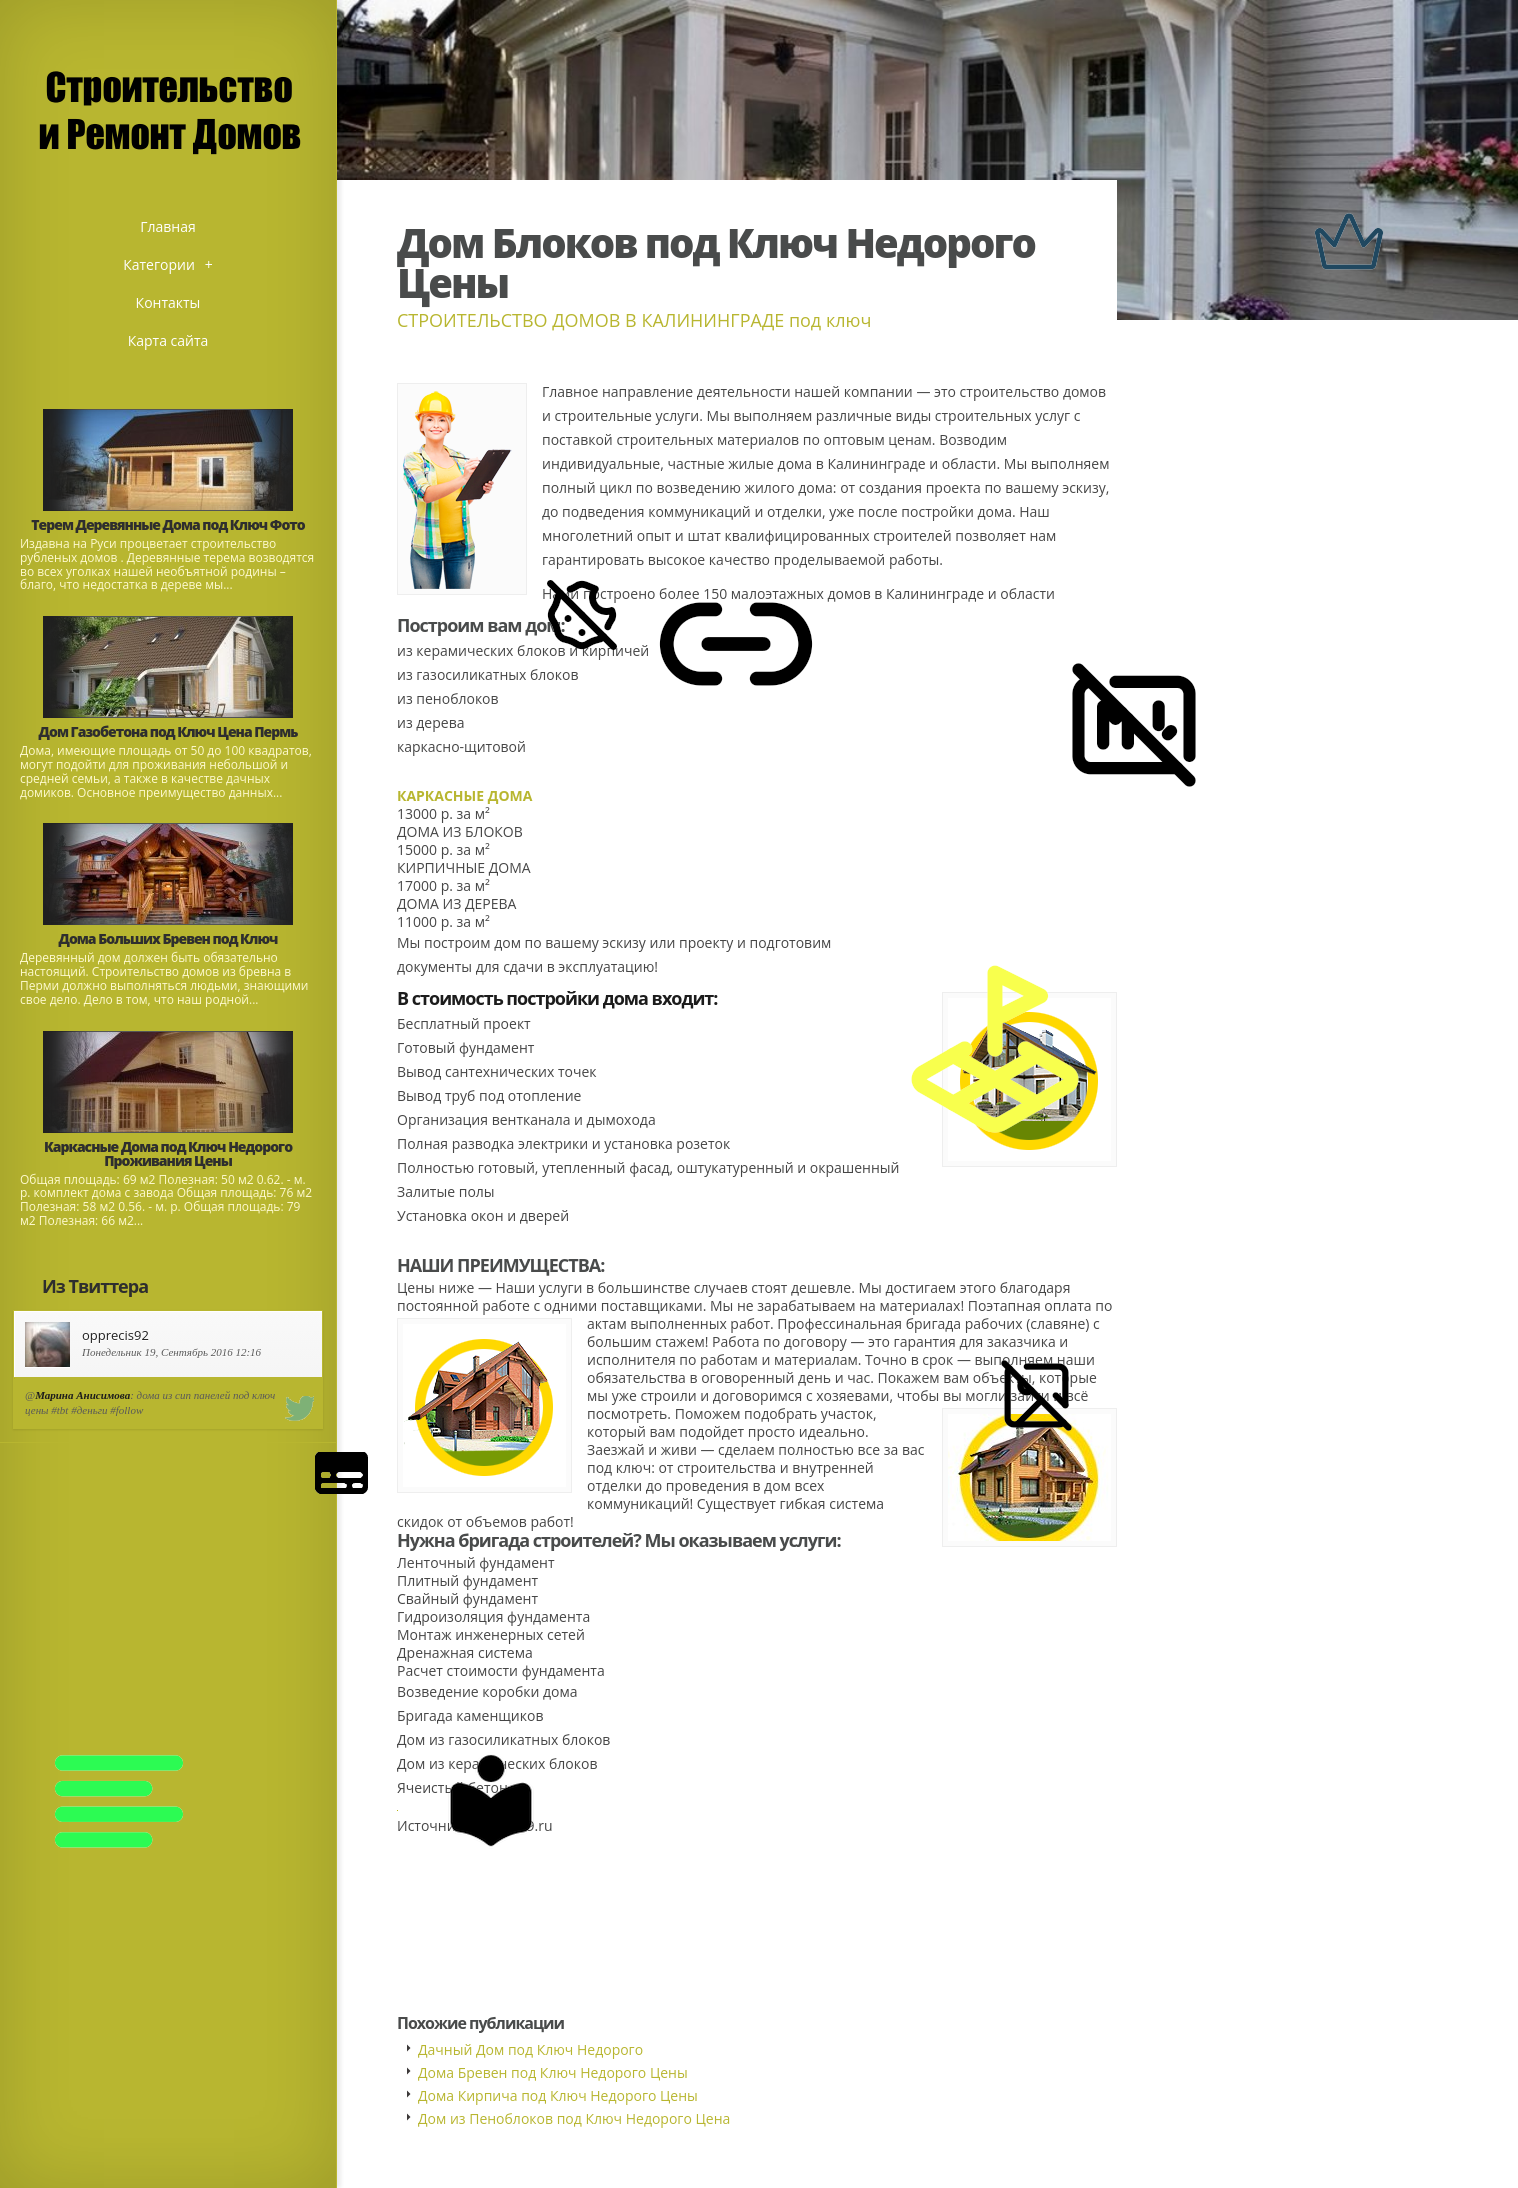 The height and width of the screenshot is (2188, 1518). I want to click on image failed to load, so click(1036, 1395).